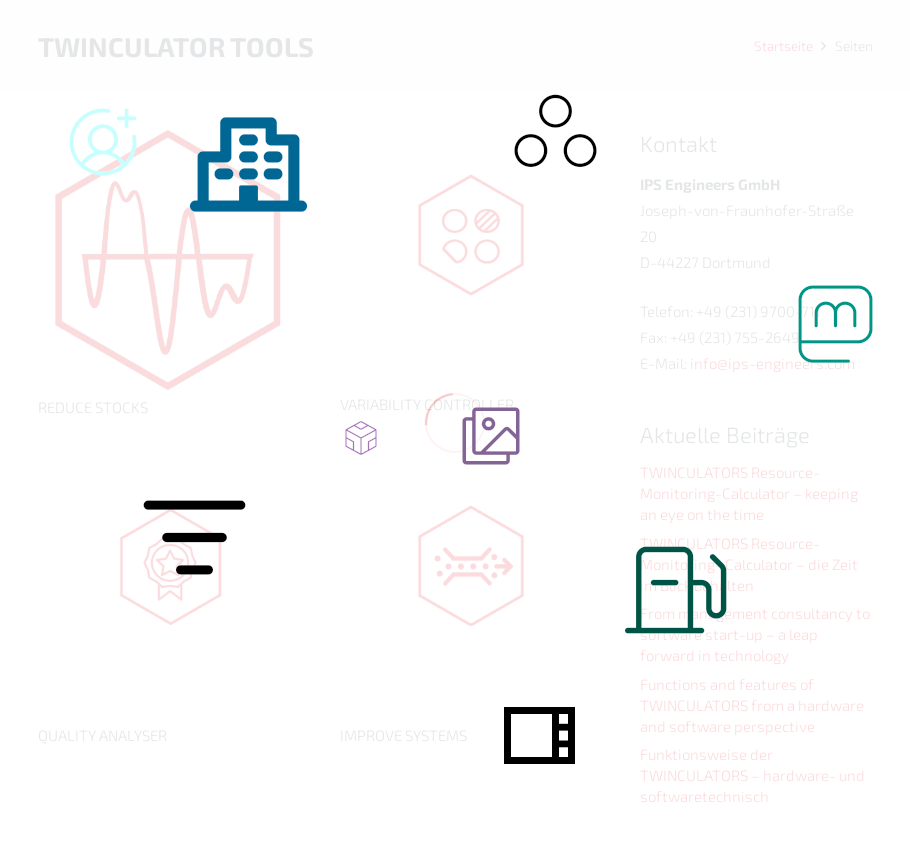 Image resolution: width=910 pixels, height=845 pixels. Describe the element at coordinates (248, 164) in the screenshot. I see `view apartment or residential building details` at that location.